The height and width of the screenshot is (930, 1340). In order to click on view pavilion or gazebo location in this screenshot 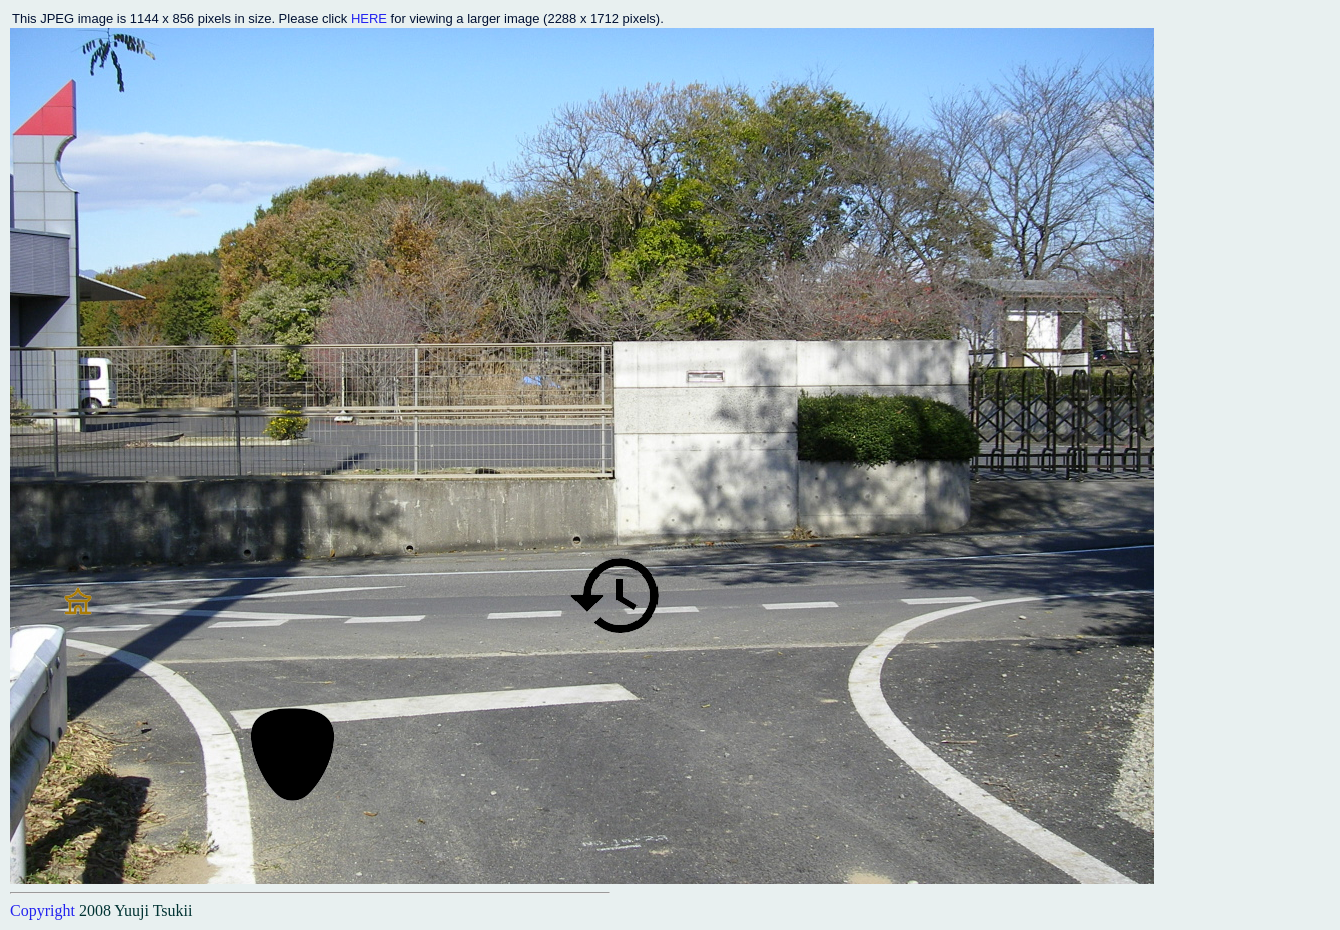, I will do `click(78, 601)`.